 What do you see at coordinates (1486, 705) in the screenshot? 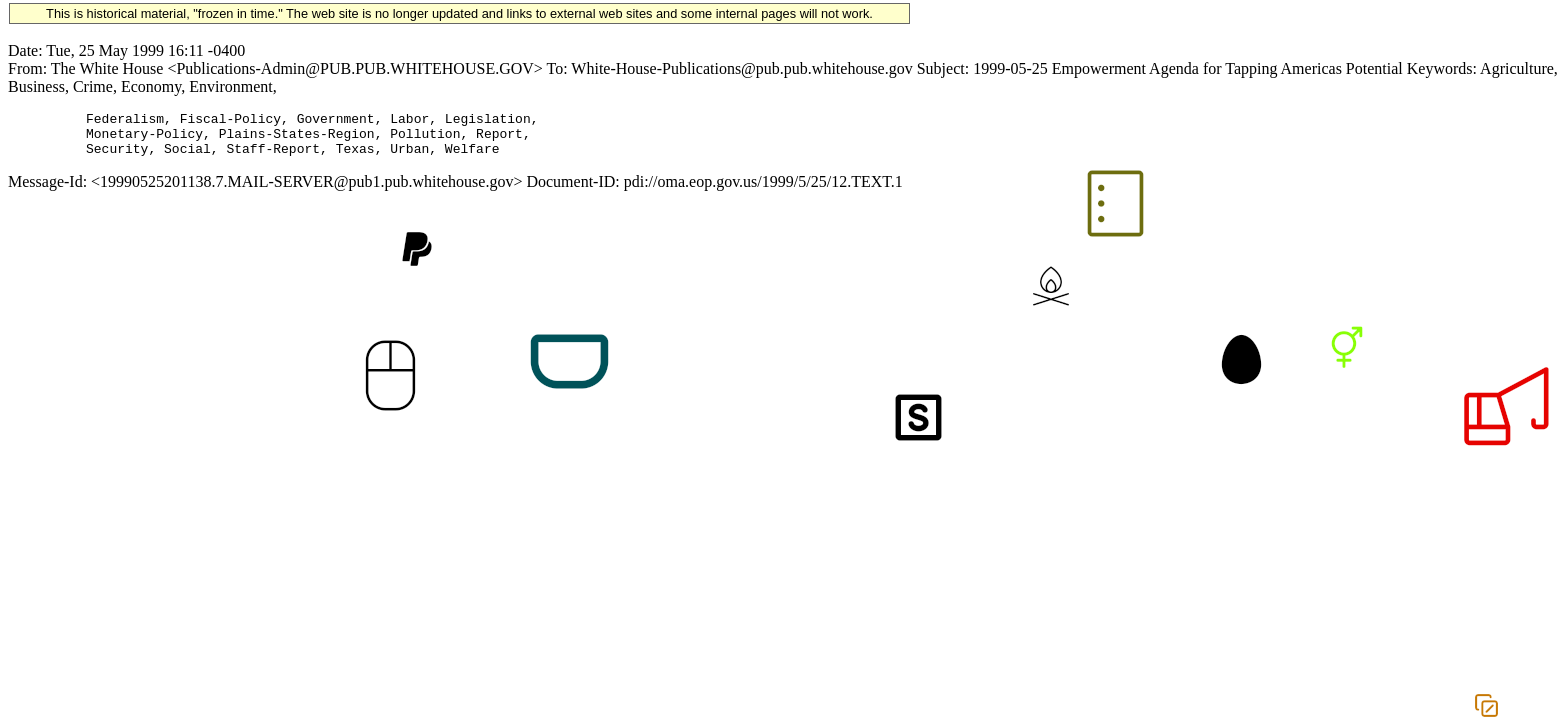
I see `copy action is disabled or unavailable` at bounding box center [1486, 705].